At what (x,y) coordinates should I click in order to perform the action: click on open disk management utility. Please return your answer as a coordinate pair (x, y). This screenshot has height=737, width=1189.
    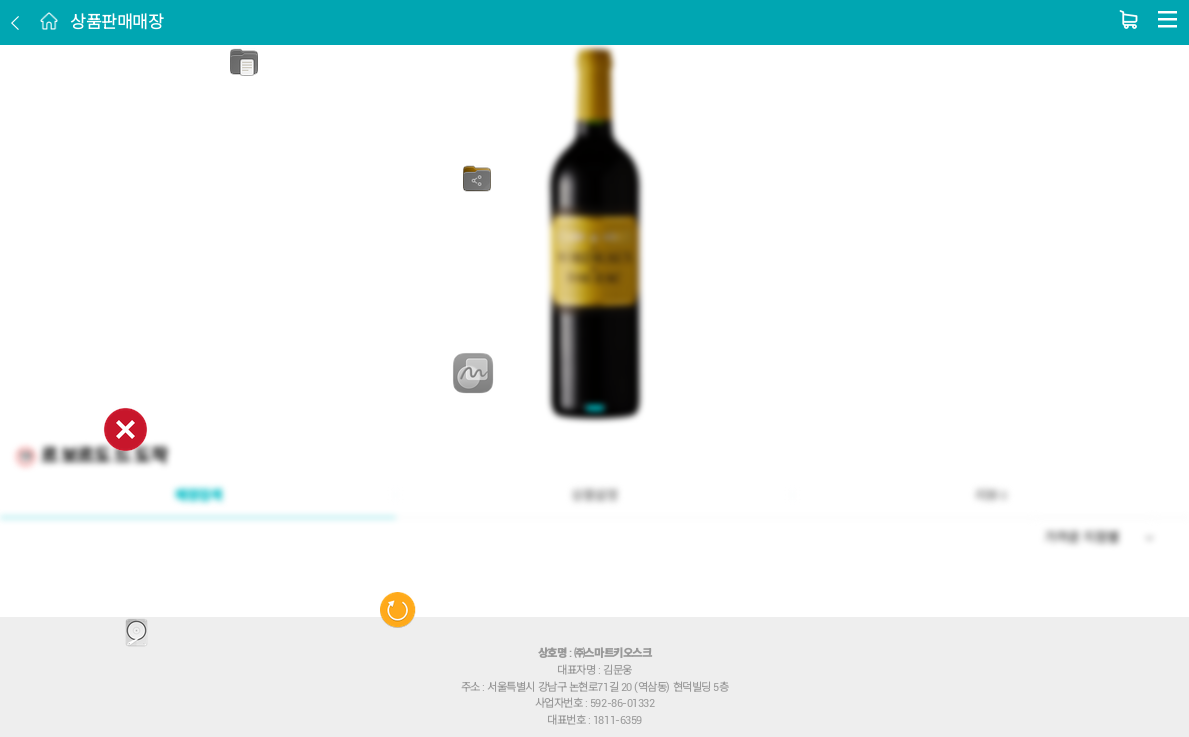
    Looking at the image, I should click on (136, 632).